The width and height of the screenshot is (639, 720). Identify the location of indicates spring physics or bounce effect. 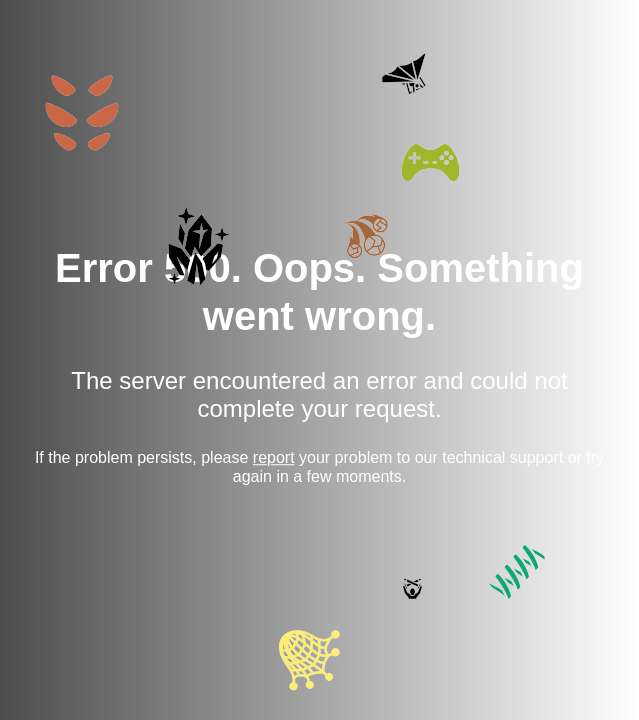
(517, 572).